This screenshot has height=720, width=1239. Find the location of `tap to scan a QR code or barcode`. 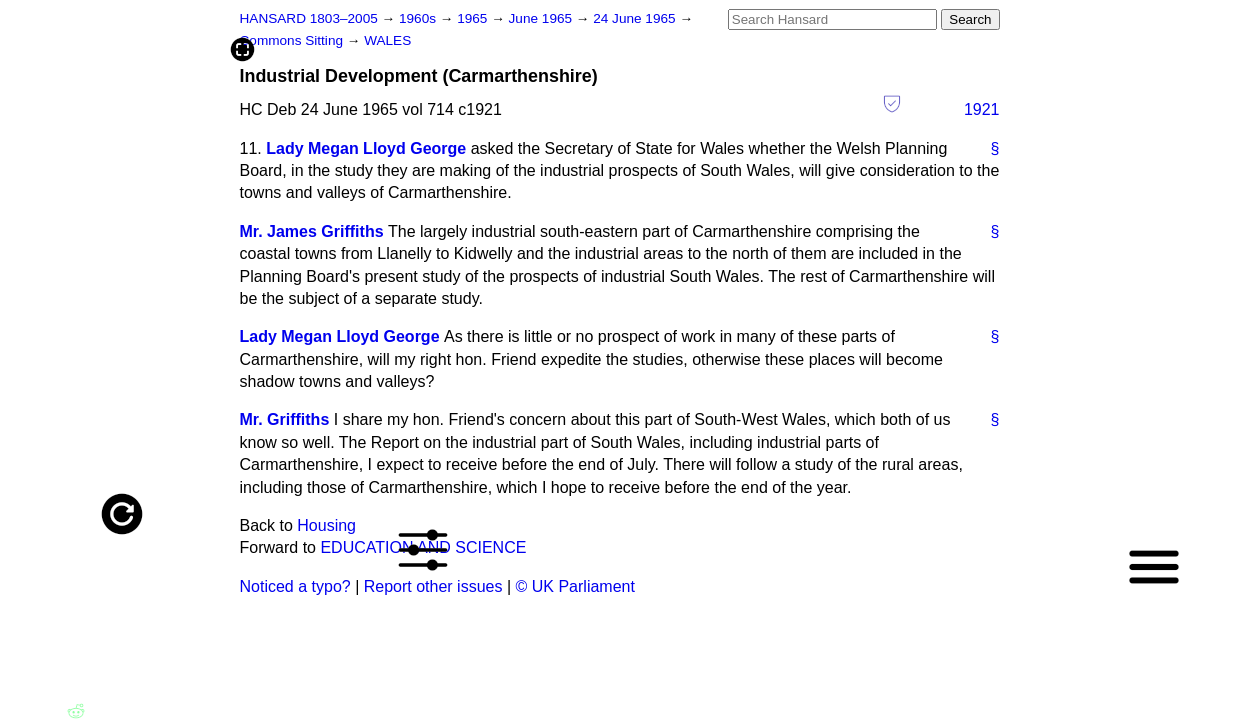

tap to scan a QR code or barcode is located at coordinates (242, 49).